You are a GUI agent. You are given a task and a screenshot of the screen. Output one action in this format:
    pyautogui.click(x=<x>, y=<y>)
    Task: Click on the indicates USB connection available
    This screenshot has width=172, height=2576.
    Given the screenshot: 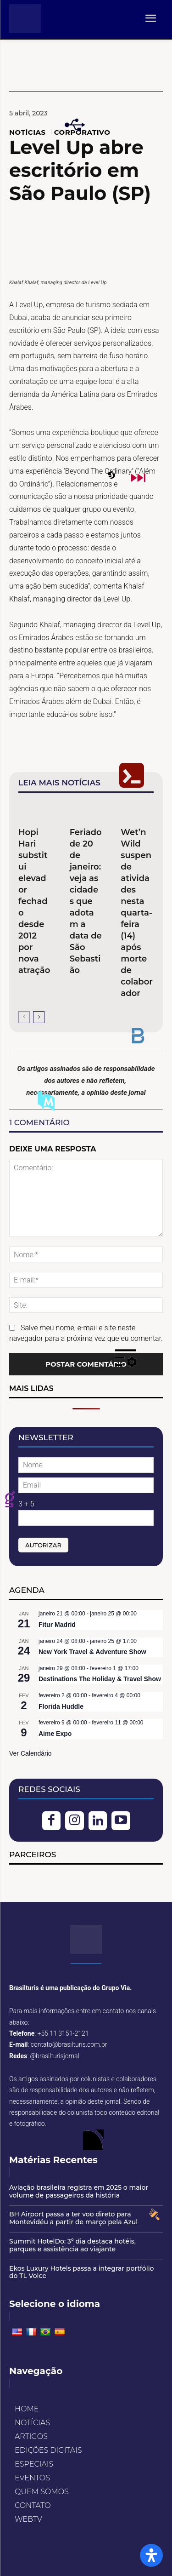 What is the action you would take?
    pyautogui.click(x=75, y=125)
    